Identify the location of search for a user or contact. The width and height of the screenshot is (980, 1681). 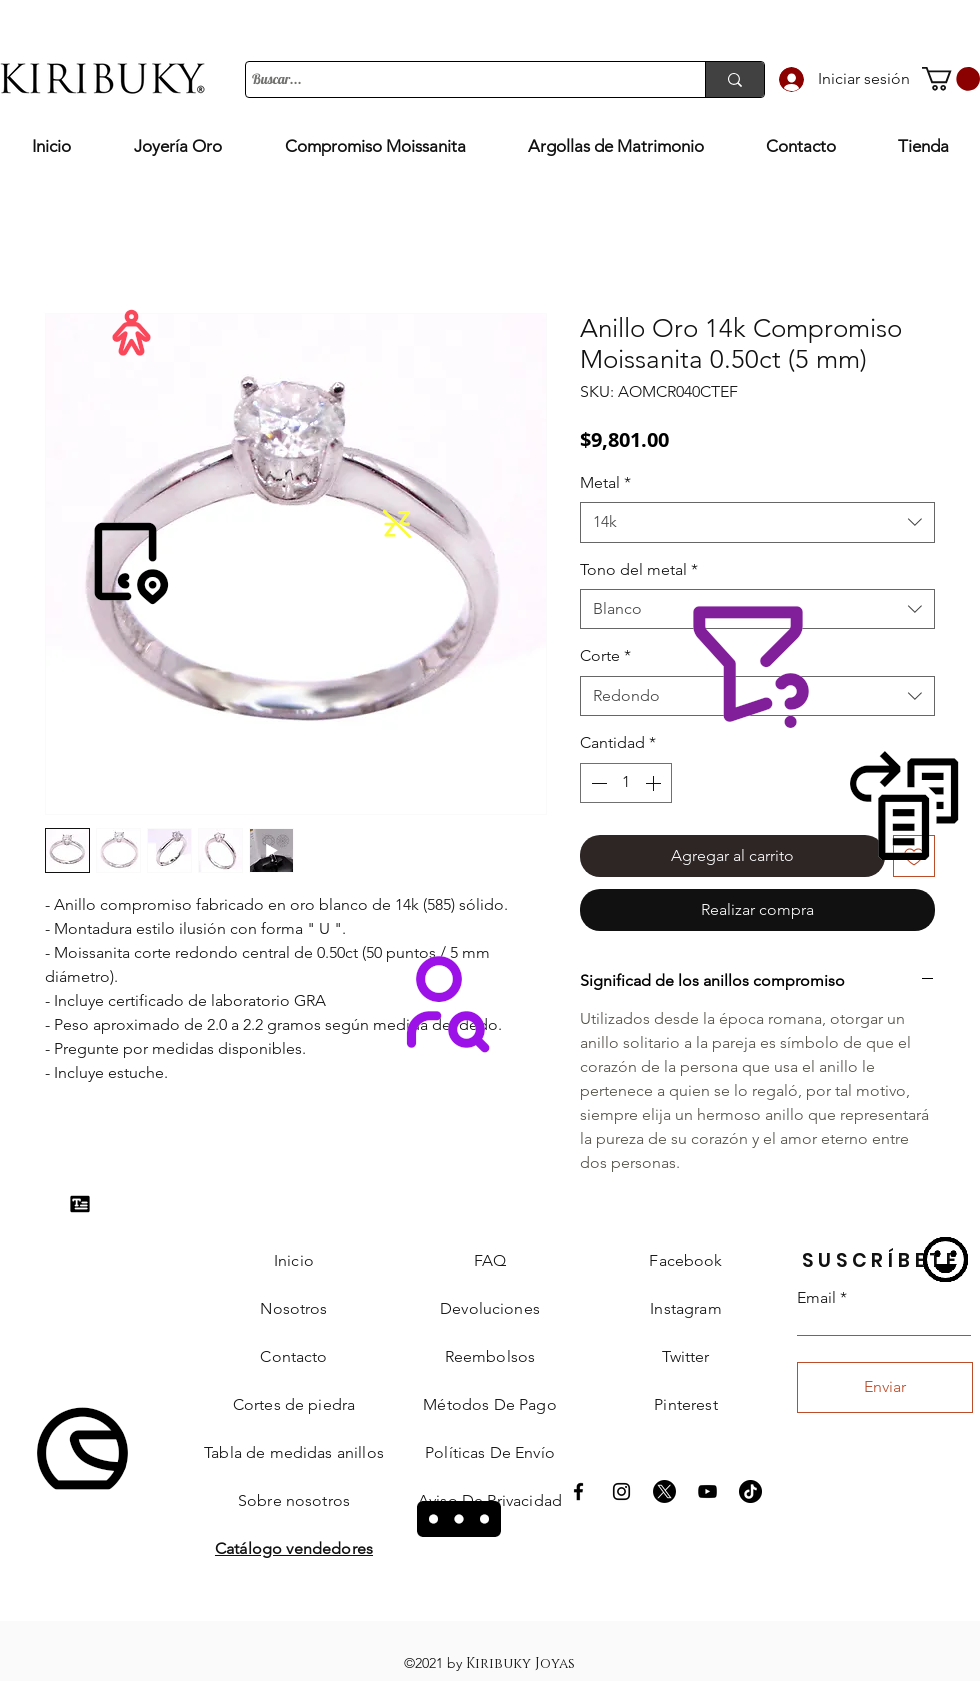
(439, 1002).